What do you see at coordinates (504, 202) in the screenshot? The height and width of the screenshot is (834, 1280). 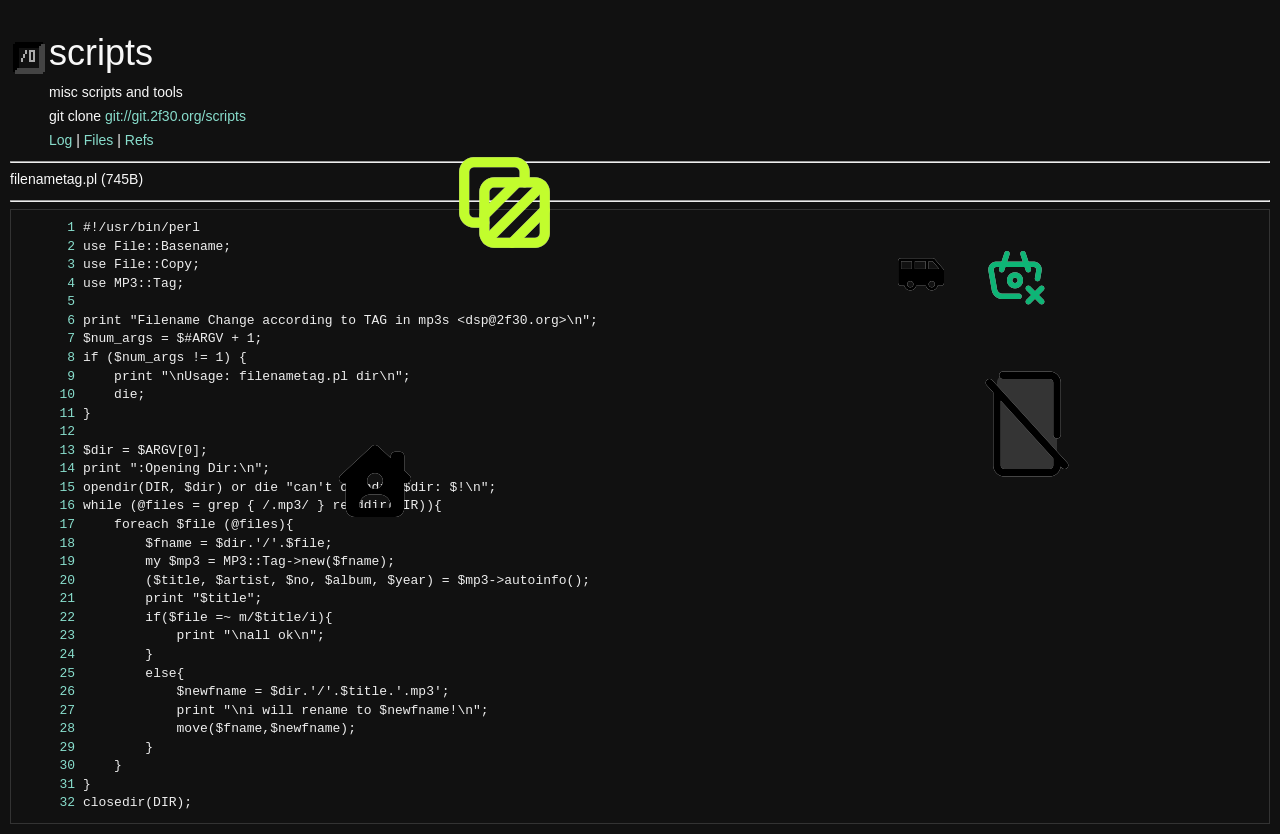 I see `select multiple items or objects` at bounding box center [504, 202].